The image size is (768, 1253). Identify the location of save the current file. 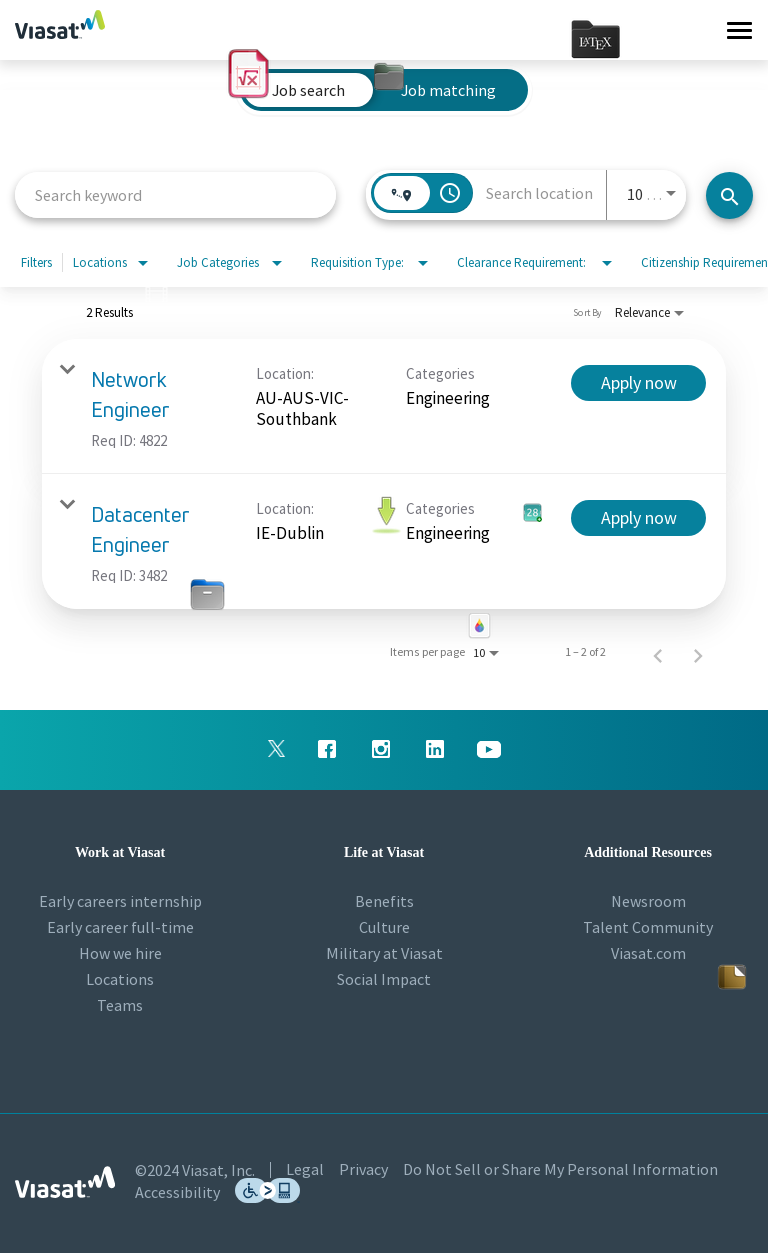
(386, 511).